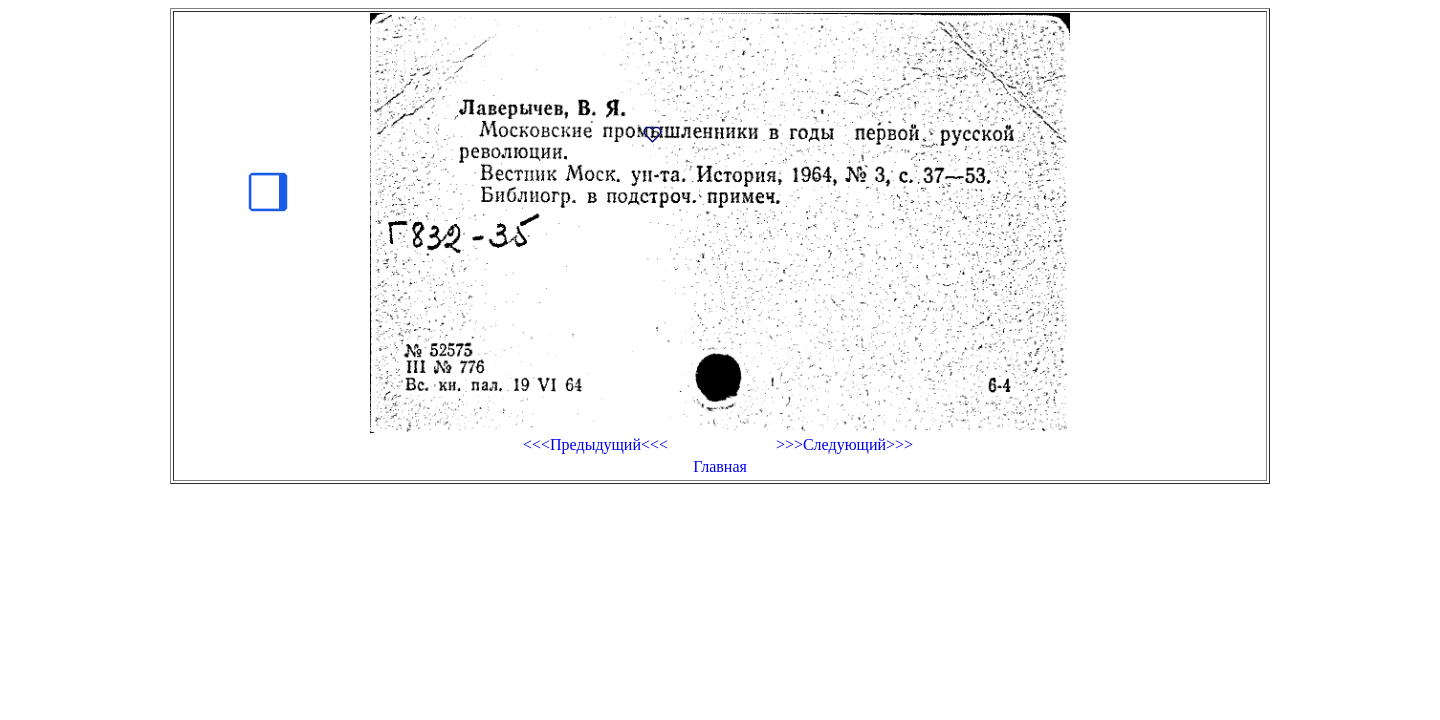  What do you see at coordinates (268, 192) in the screenshot?
I see `move activity bar to the right side of the layout` at bounding box center [268, 192].